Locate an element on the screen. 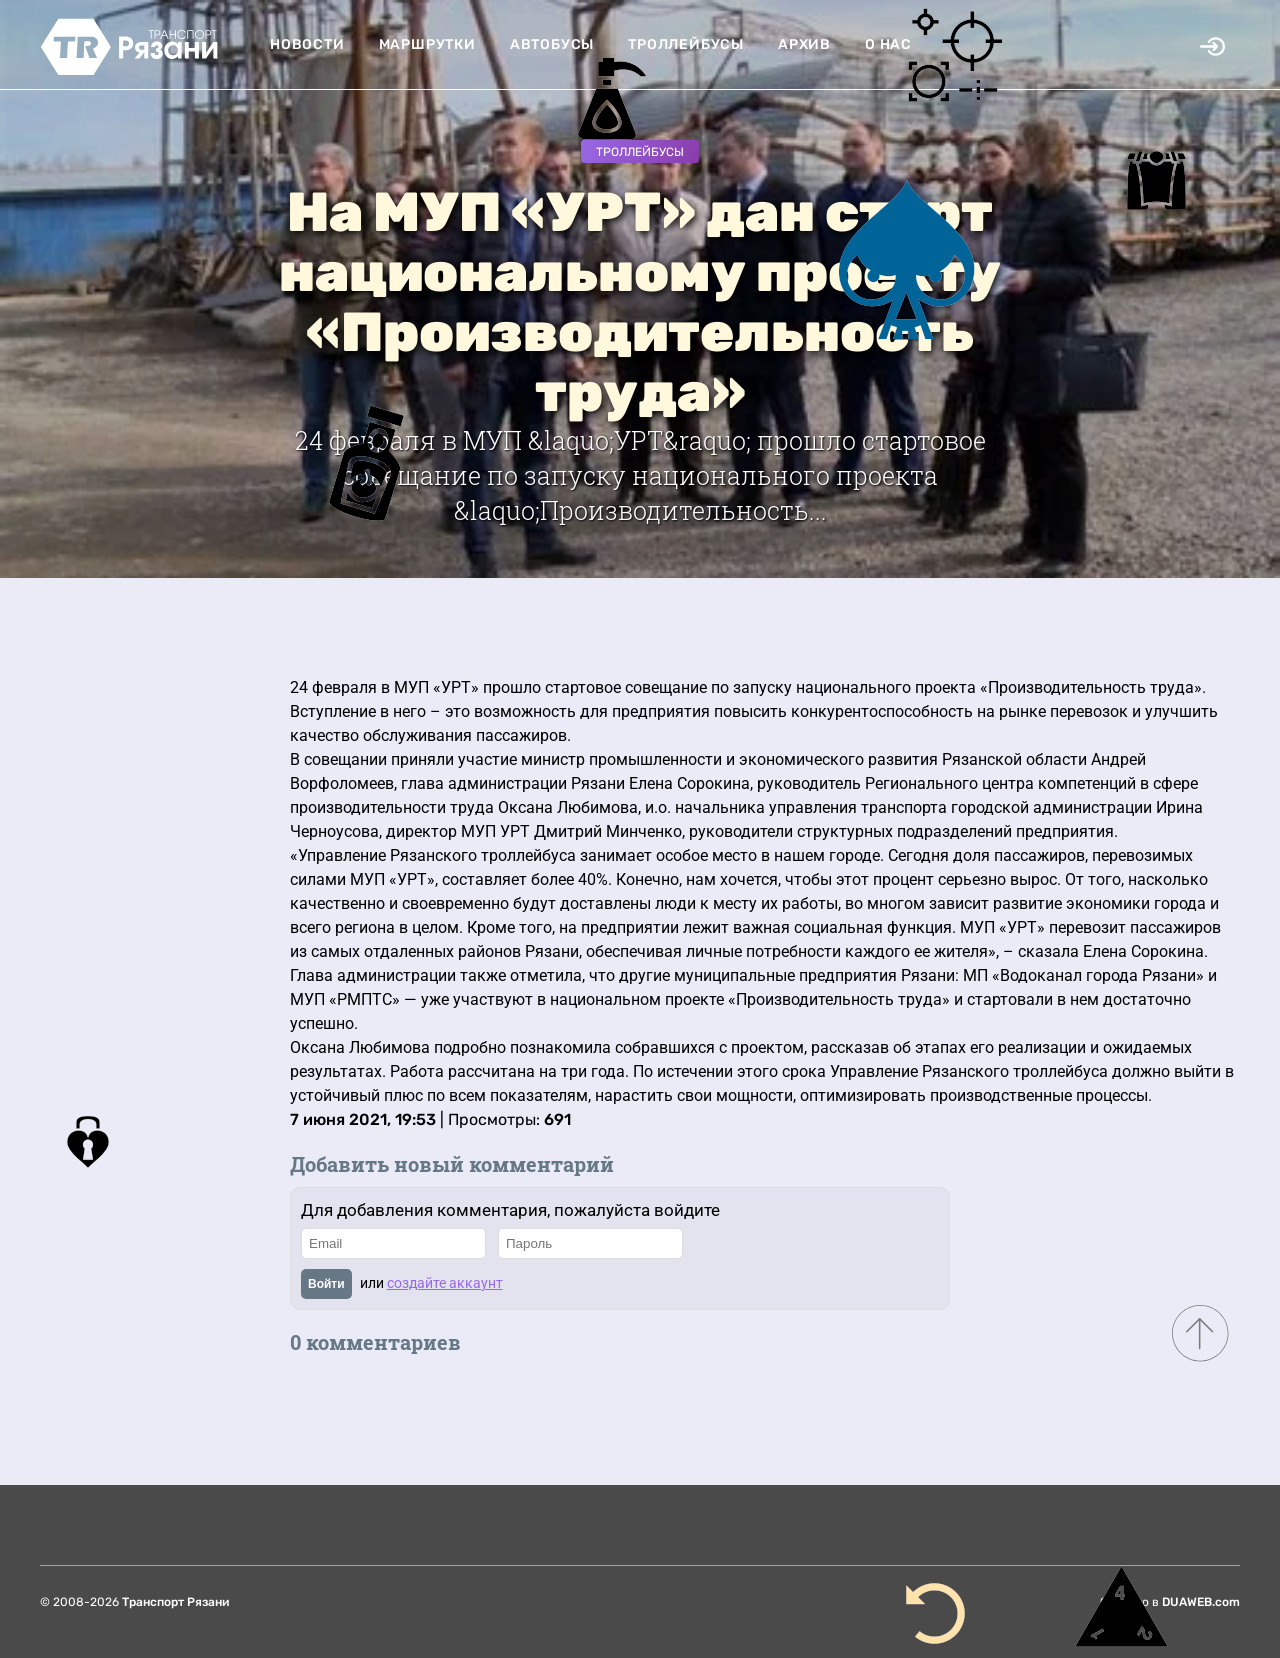  undo last action is located at coordinates (935, 1613).